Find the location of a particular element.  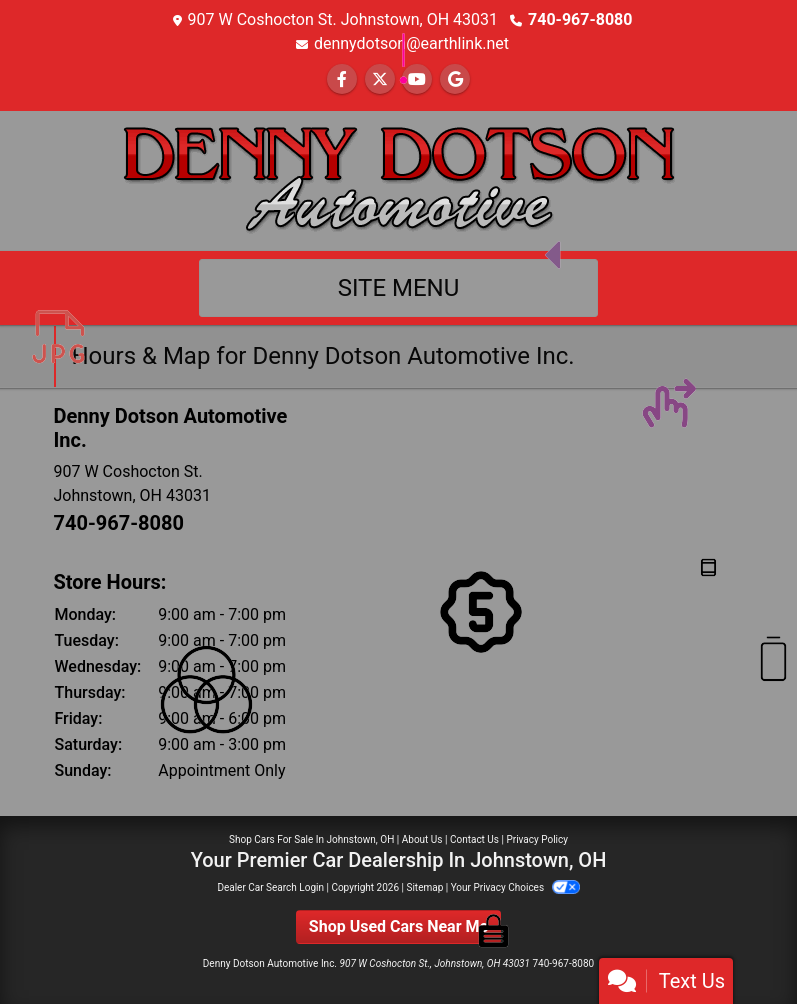

indicates a level 5 ranking or badge is located at coordinates (481, 612).